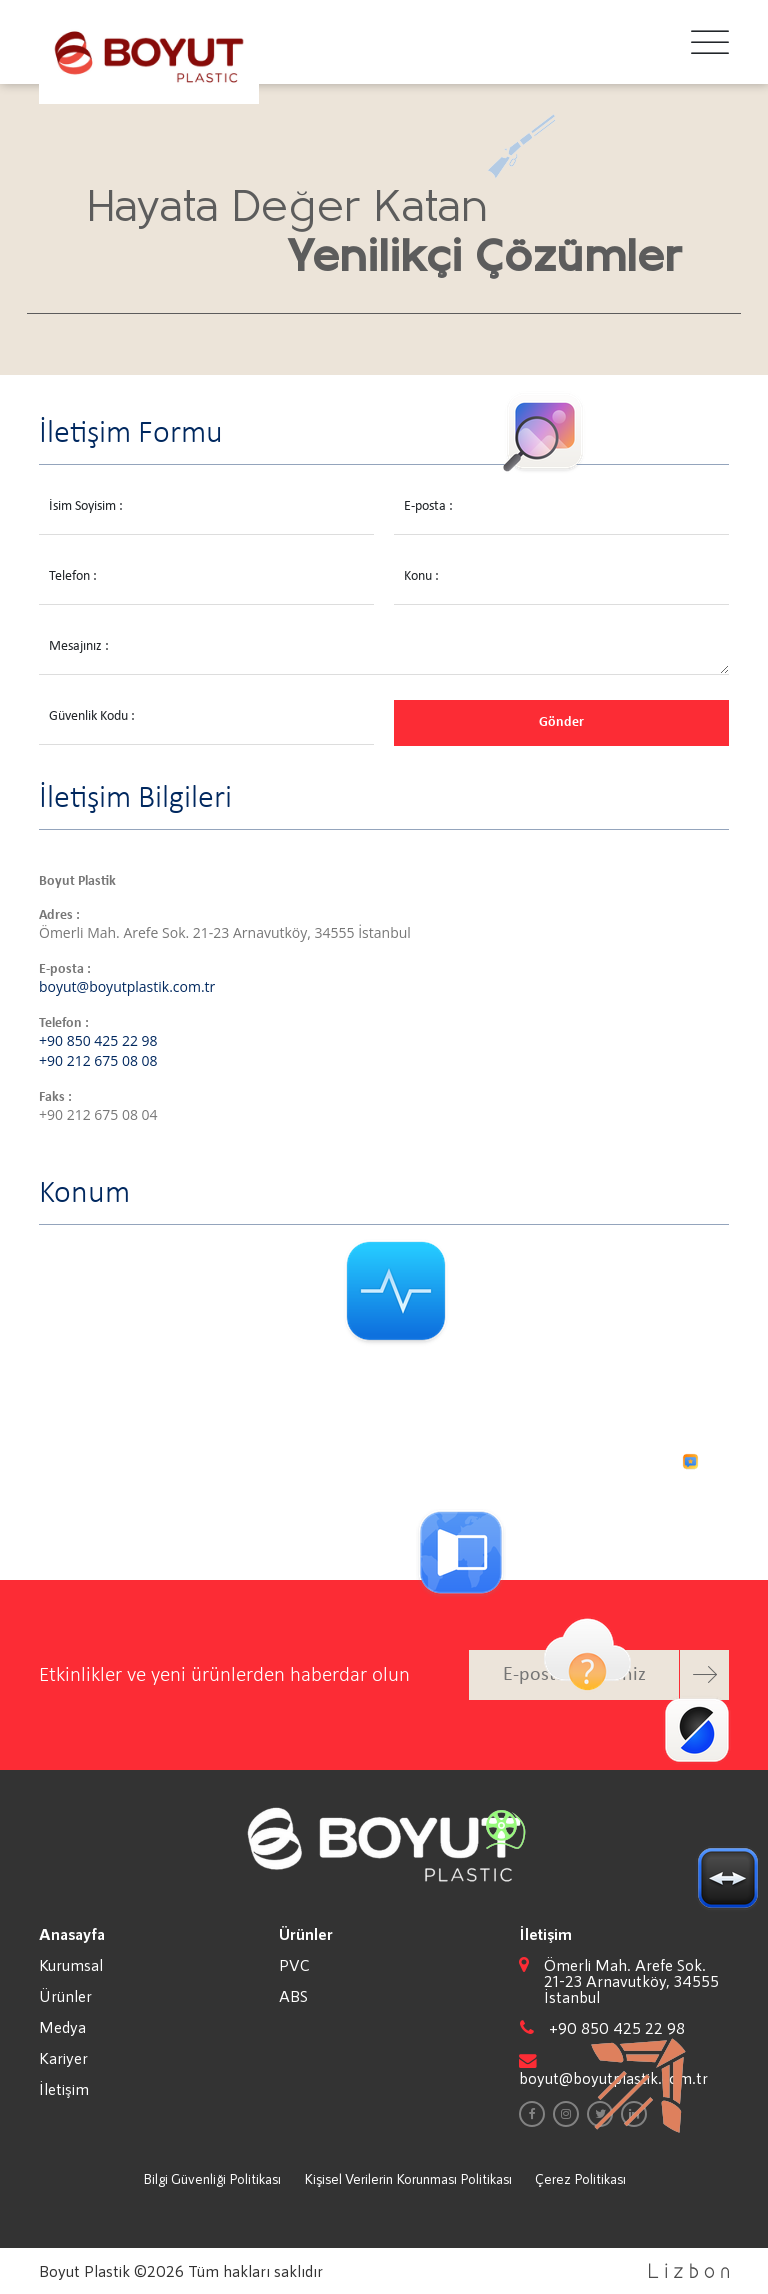 This screenshot has width=768, height=2294. Describe the element at coordinates (461, 1554) in the screenshot. I see `configure network proxy settings` at that location.